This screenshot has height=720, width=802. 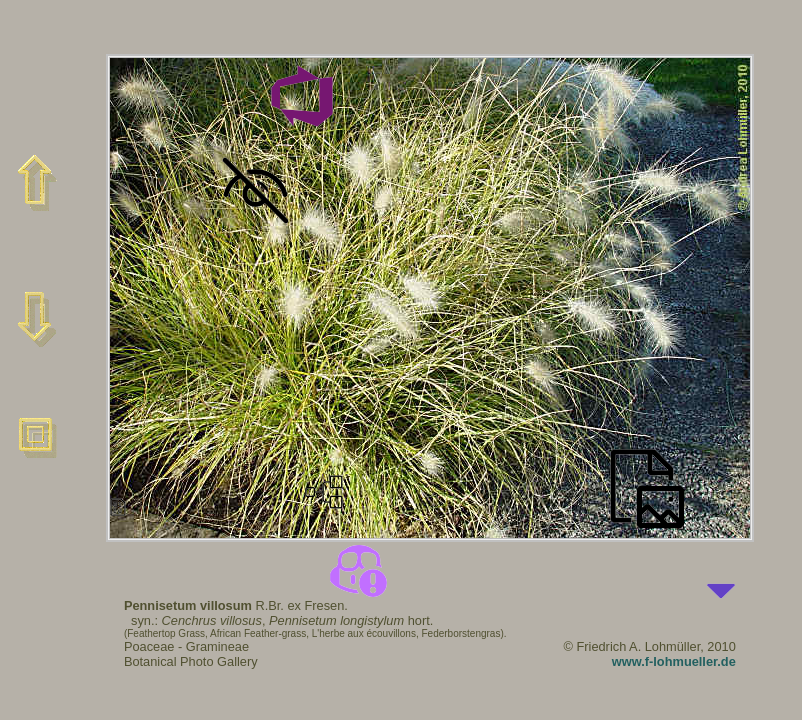 What do you see at coordinates (642, 486) in the screenshot?
I see `open a media file` at bounding box center [642, 486].